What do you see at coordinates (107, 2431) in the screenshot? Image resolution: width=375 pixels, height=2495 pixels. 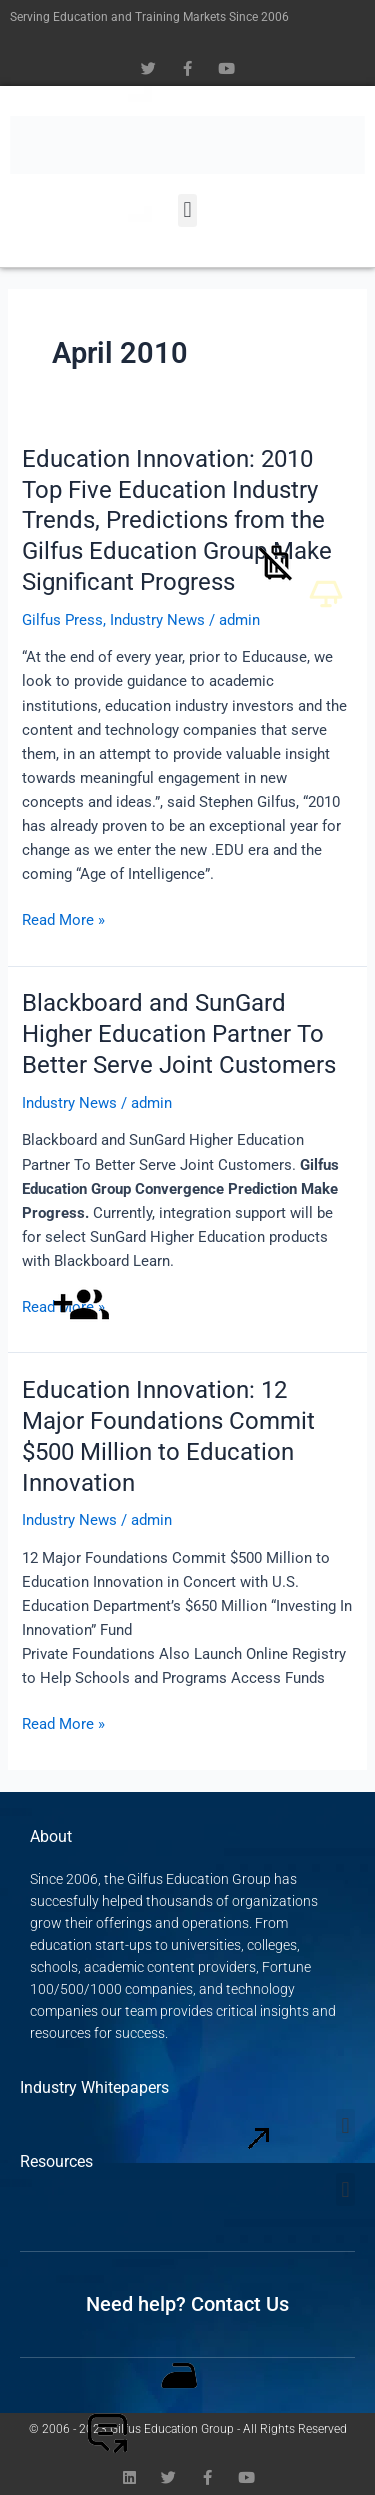 I see `share a message or conversation` at bounding box center [107, 2431].